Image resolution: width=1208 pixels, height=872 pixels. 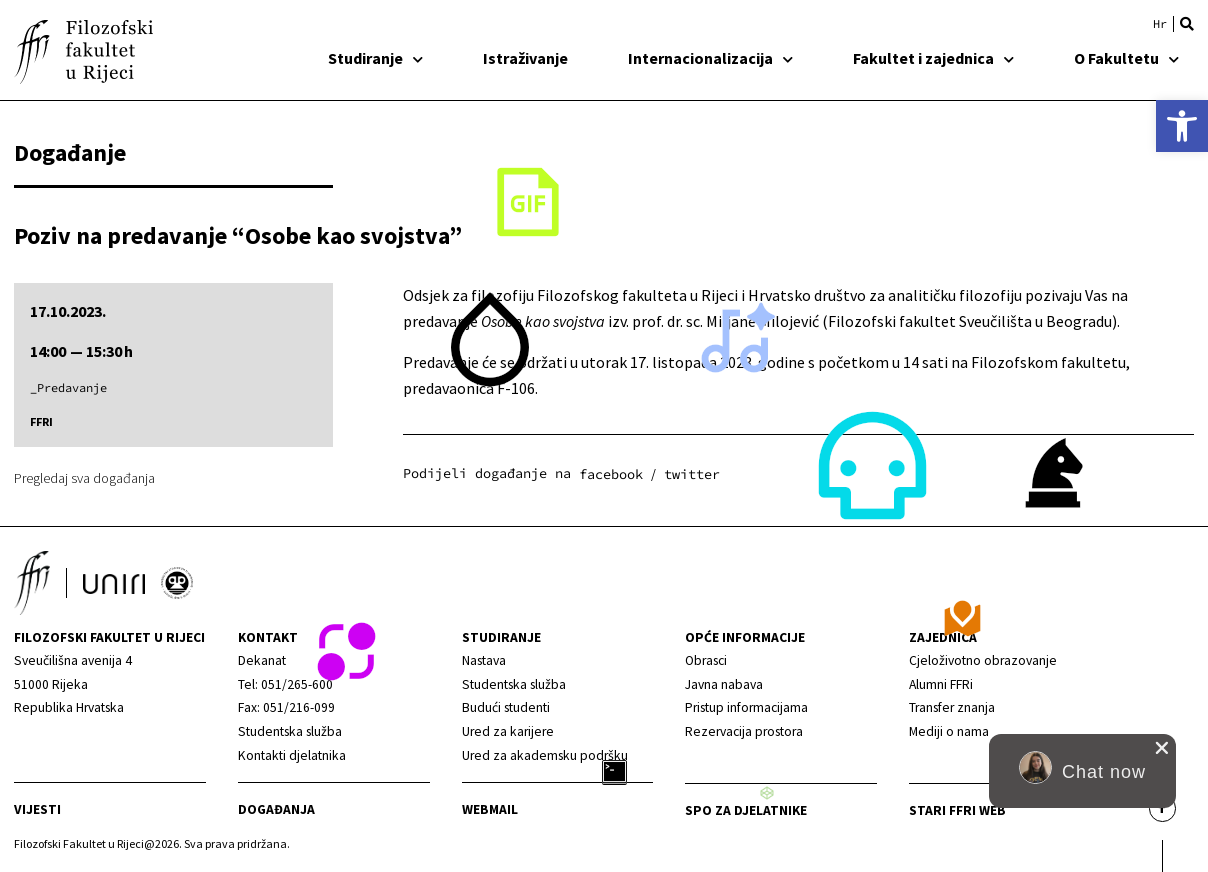 I want to click on indicates dangerous or hazardous content, so click(x=872, y=465).